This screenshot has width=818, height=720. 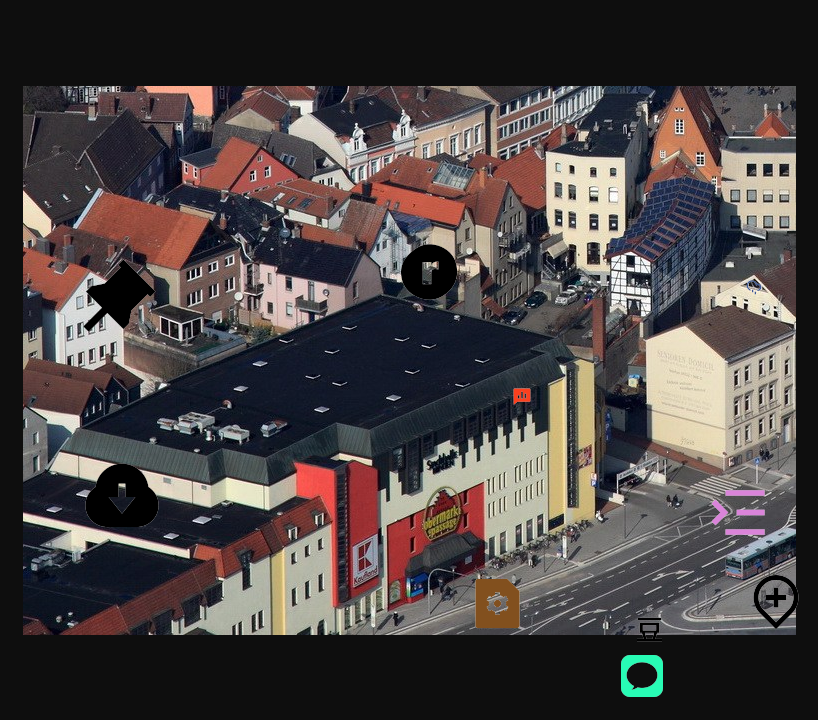 I want to click on open the Douban app, so click(x=649, y=629).